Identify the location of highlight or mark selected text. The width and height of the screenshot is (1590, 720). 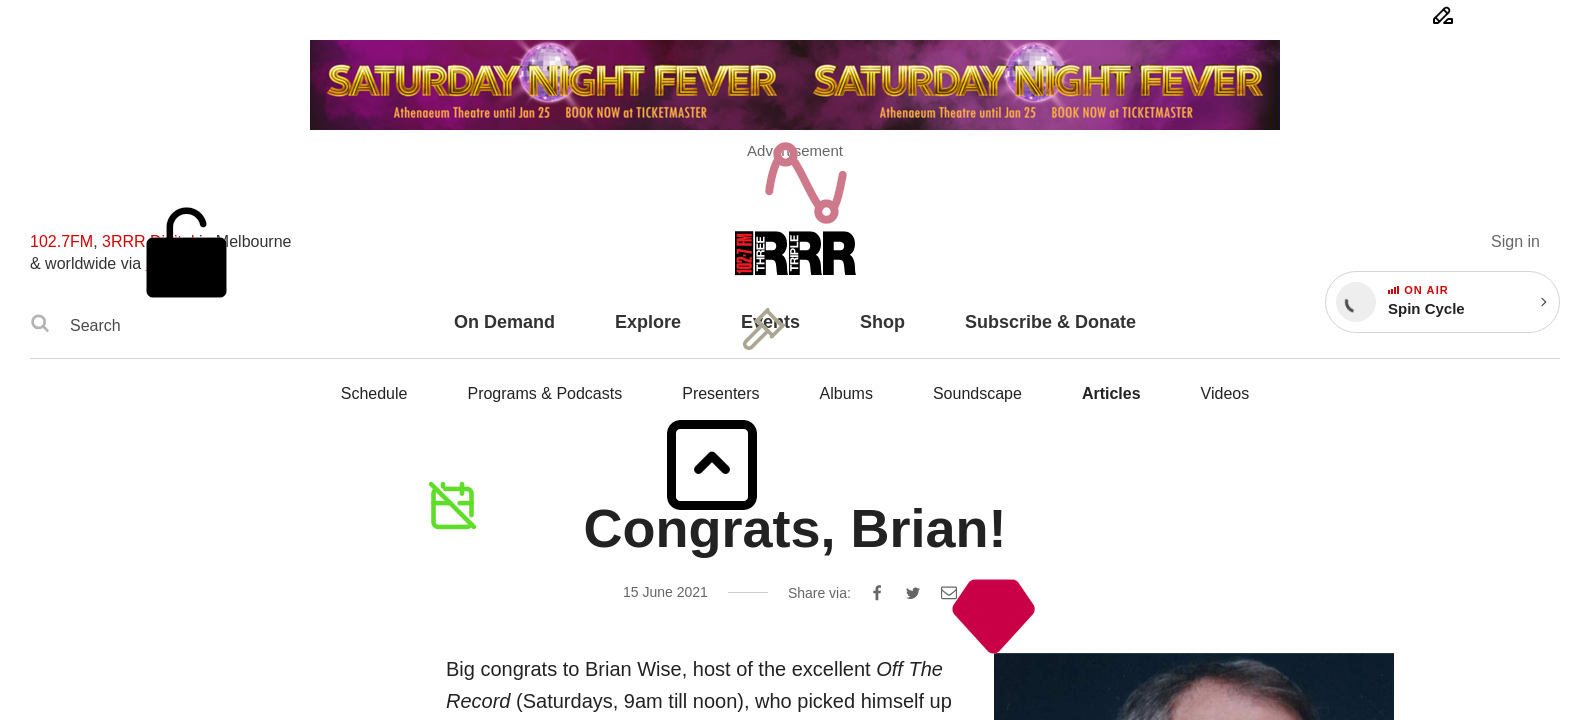
(1443, 16).